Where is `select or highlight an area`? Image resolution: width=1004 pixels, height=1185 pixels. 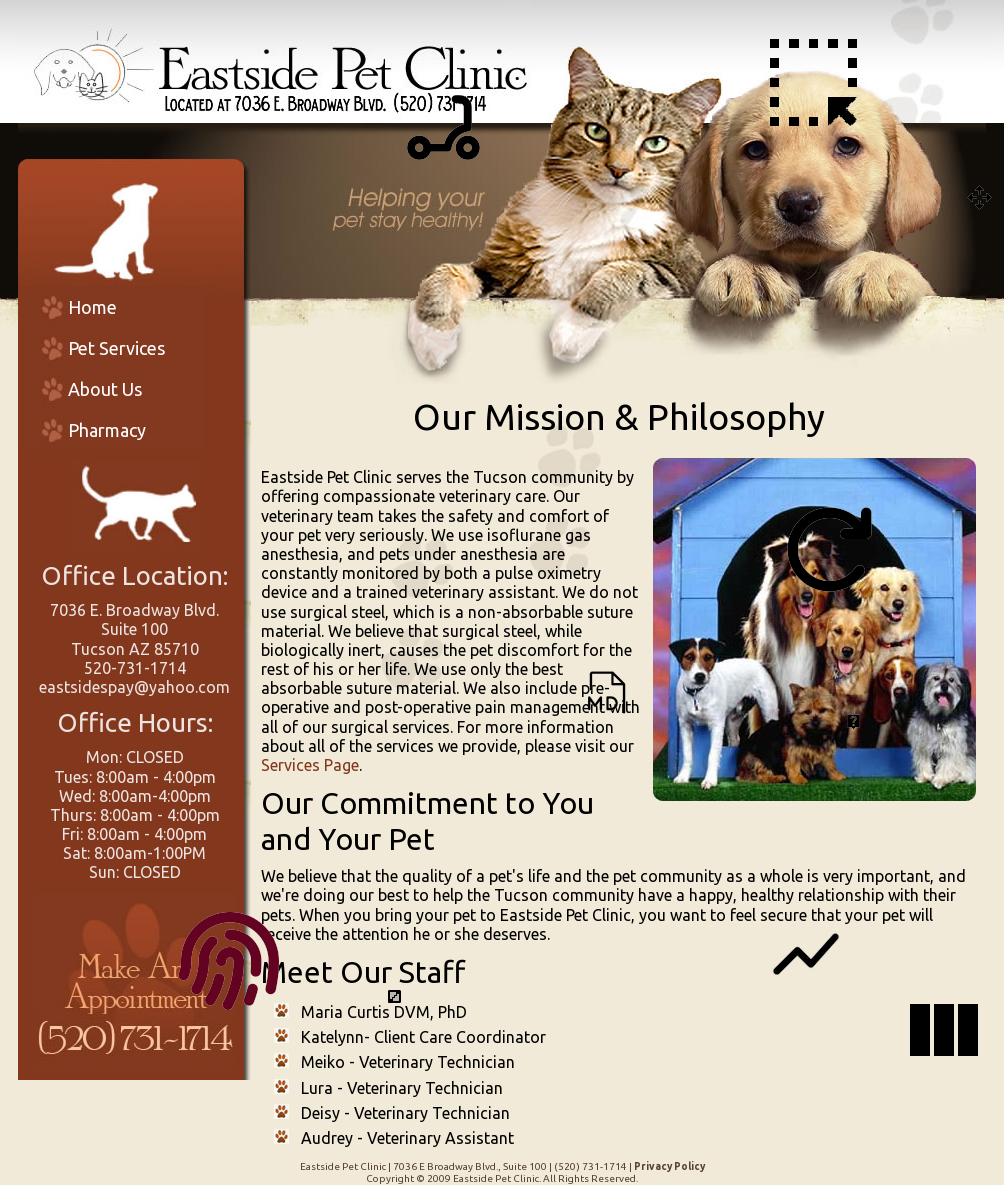
select or highlight an area is located at coordinates (813, 82).